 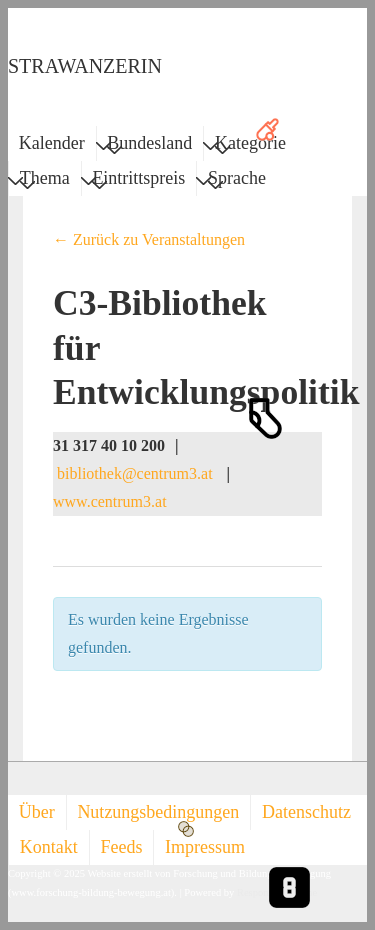 What do you see at coordinates (186, 829) in the screenshot?
I see `merge or combine selected objects` at bounding box center [186, 829].